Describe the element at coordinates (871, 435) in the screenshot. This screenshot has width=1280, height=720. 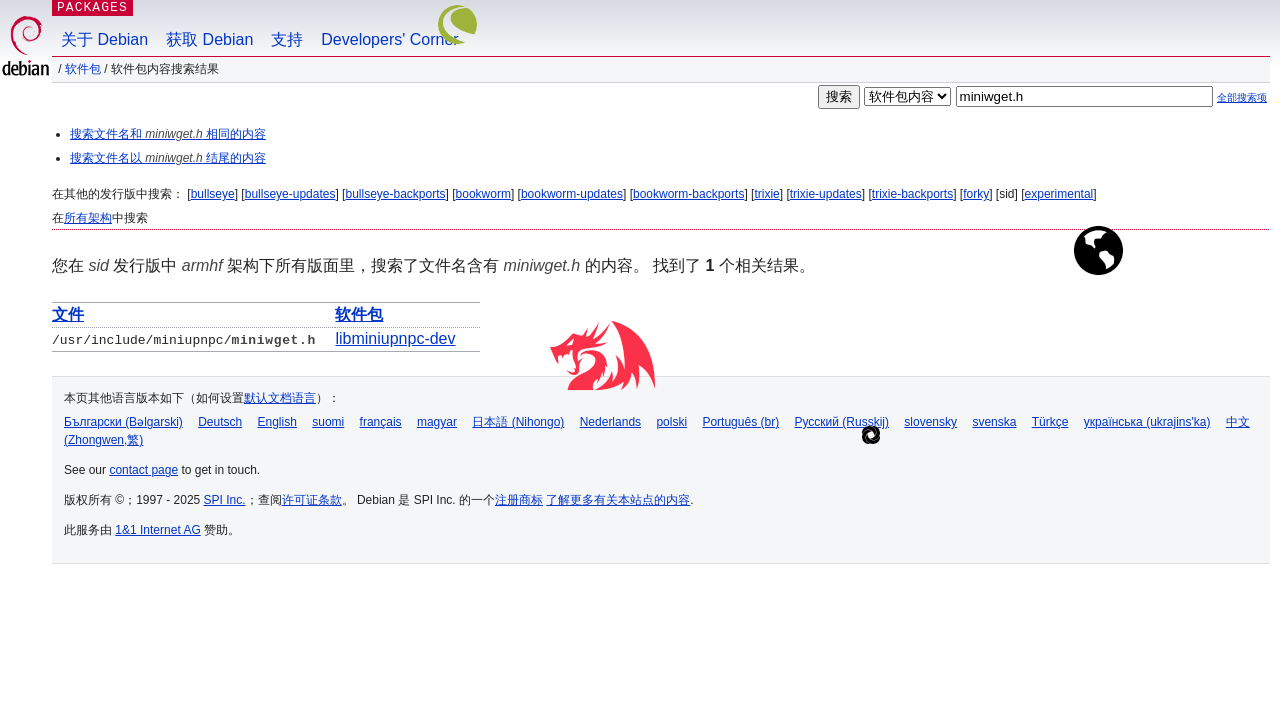
I see `open ShareX screen capture application` at that location.